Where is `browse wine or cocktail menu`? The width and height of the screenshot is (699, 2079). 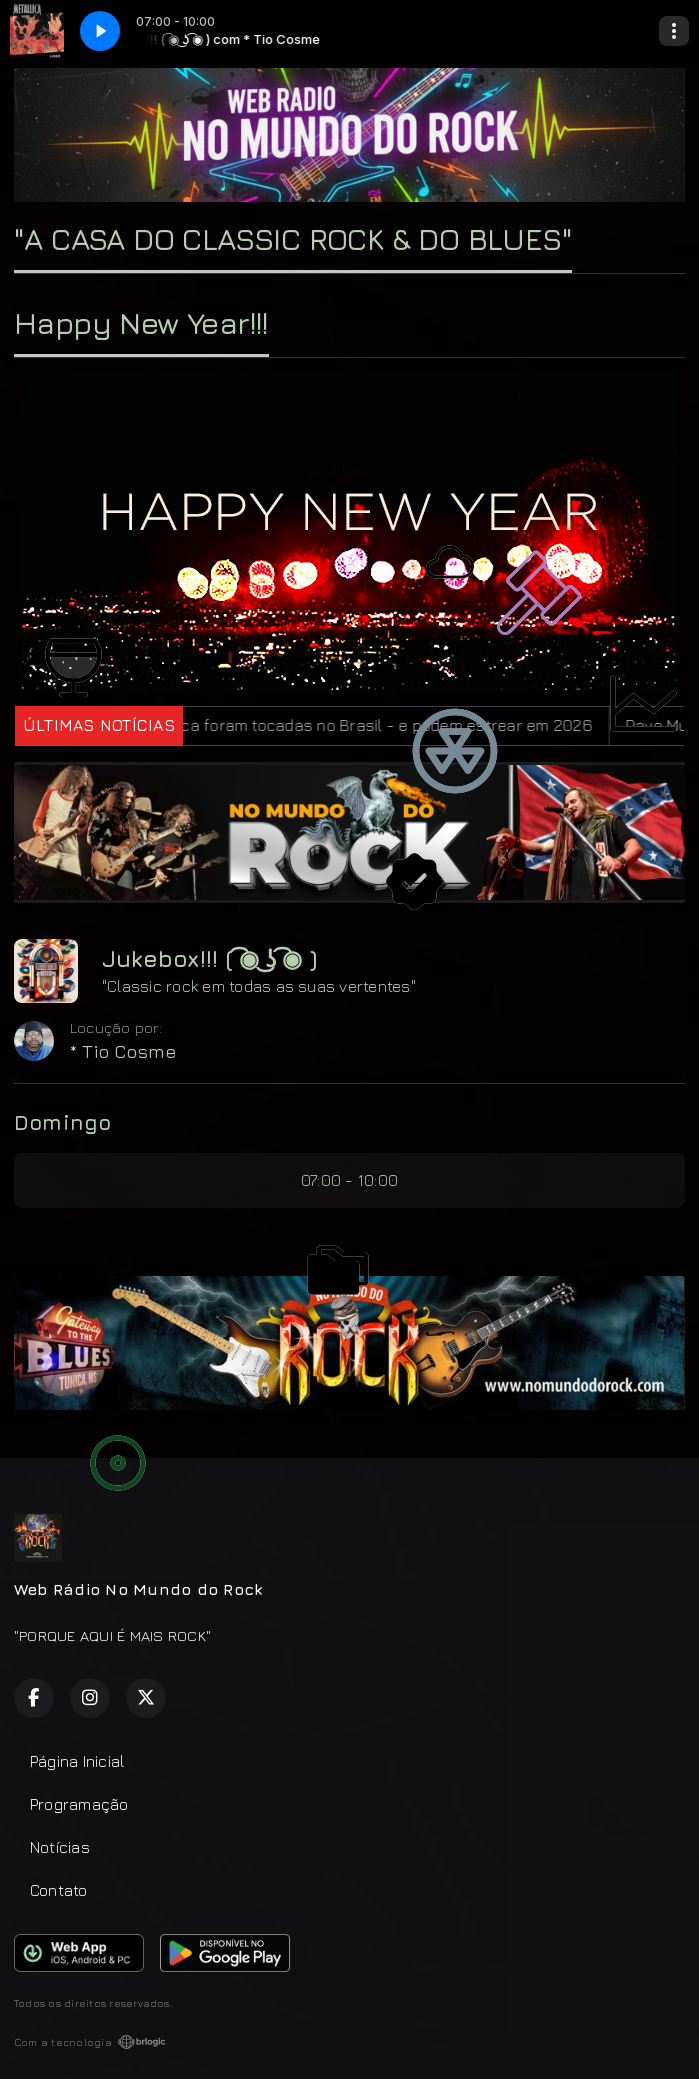 browse wine or cocktail menu is located at coordinates (73, 666).